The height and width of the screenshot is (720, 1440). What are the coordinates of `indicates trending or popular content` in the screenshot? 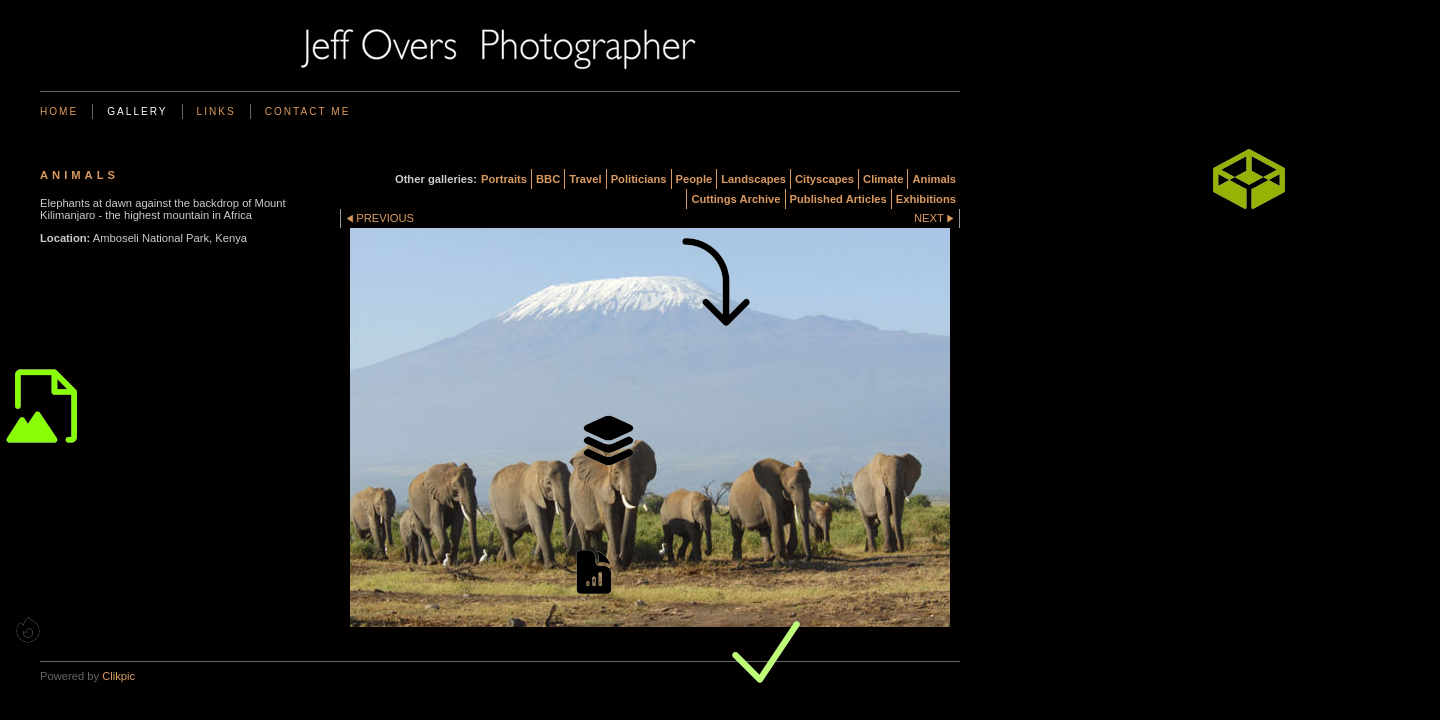 It's located at (28, 630).